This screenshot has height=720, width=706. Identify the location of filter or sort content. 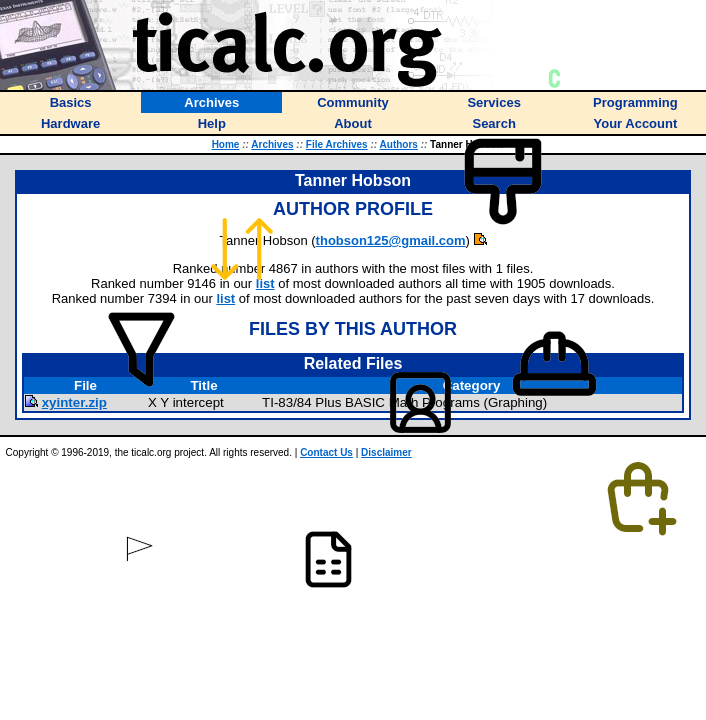
(141, 345).